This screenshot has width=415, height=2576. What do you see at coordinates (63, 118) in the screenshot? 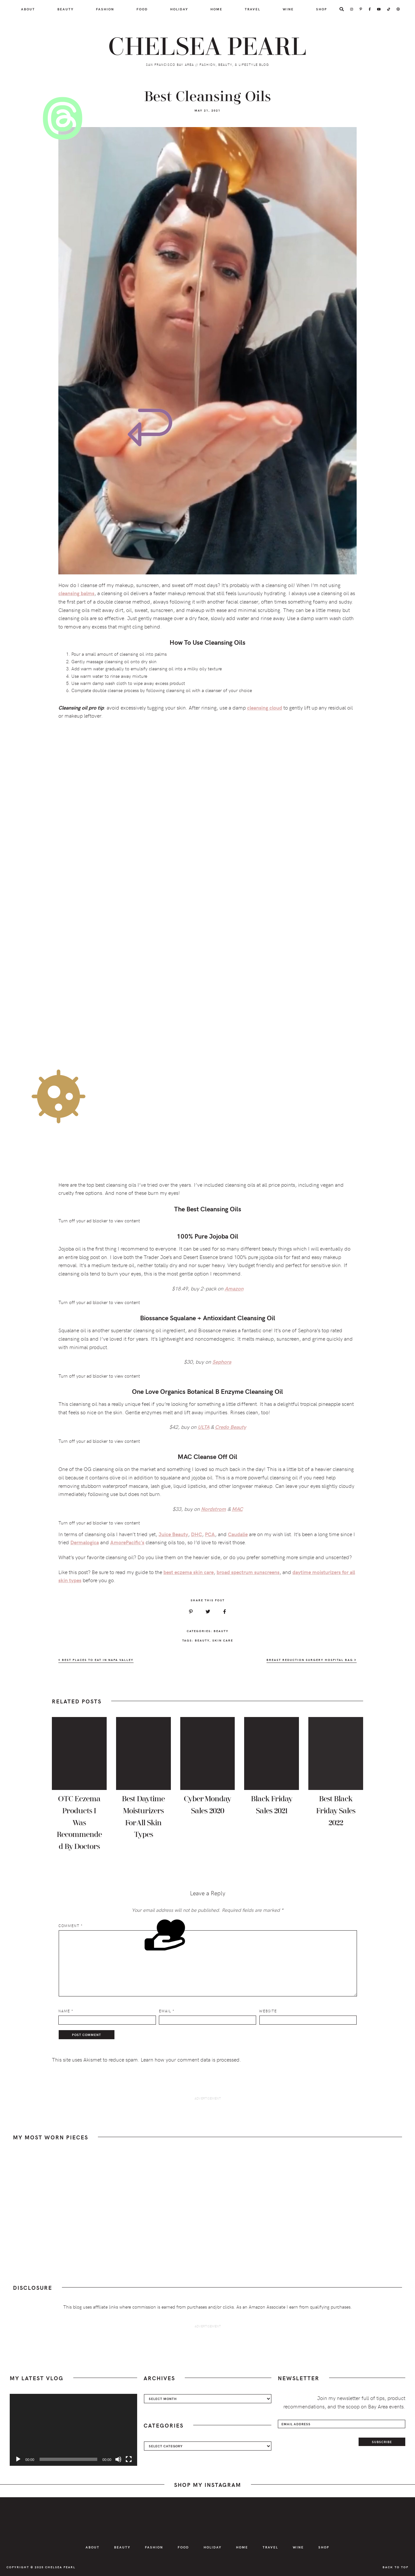
I see `open the Threads app` at bounding box center [63, 118].